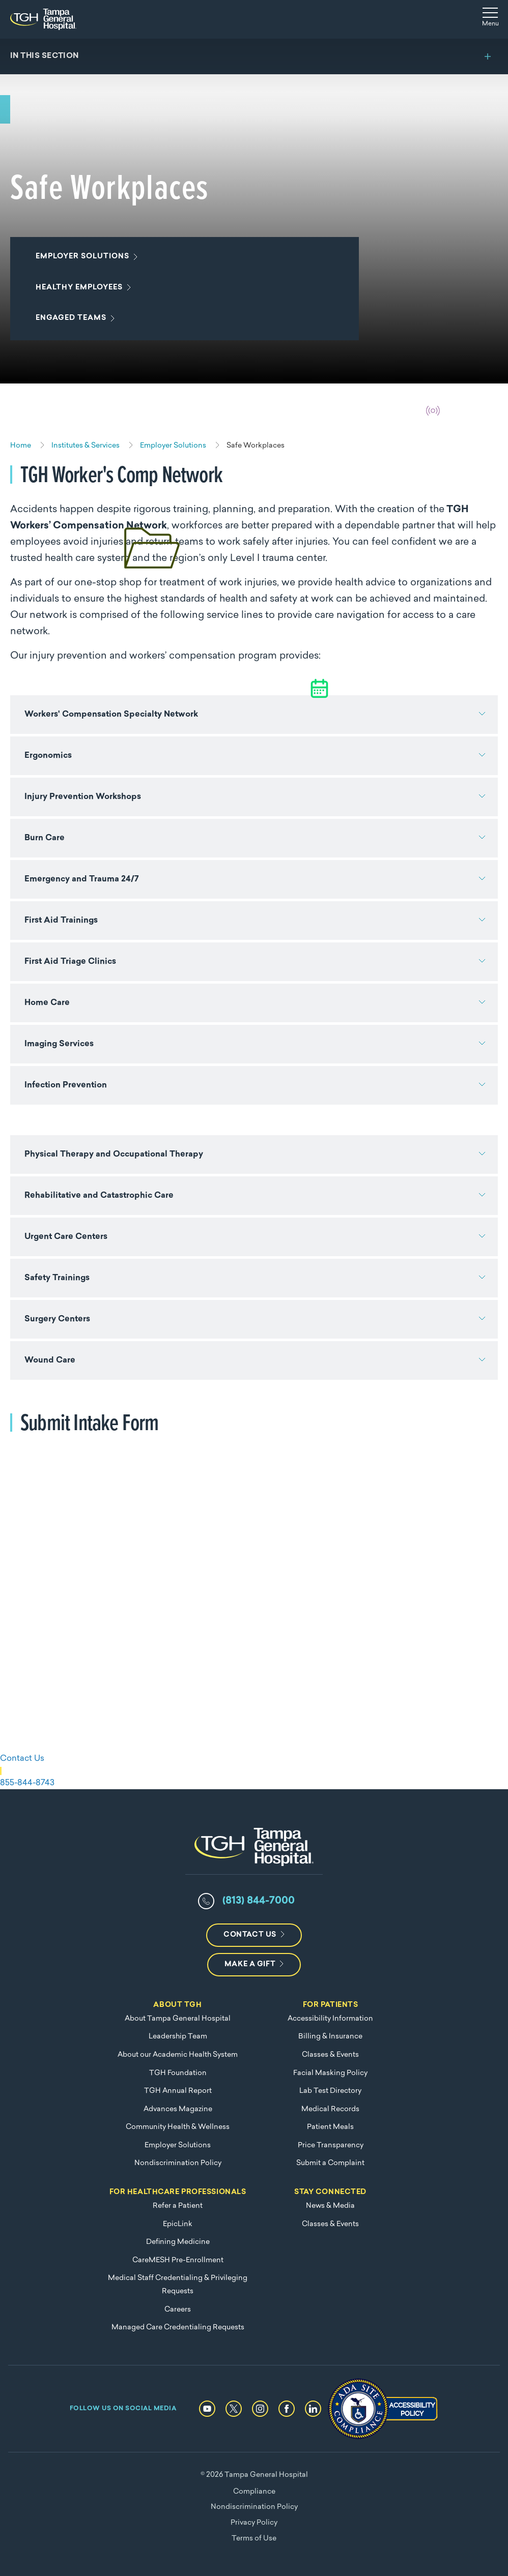 Image resolution: width=508 pixels, height=2576 pixels. I want to click on open folder containing files, so click(150, 547).